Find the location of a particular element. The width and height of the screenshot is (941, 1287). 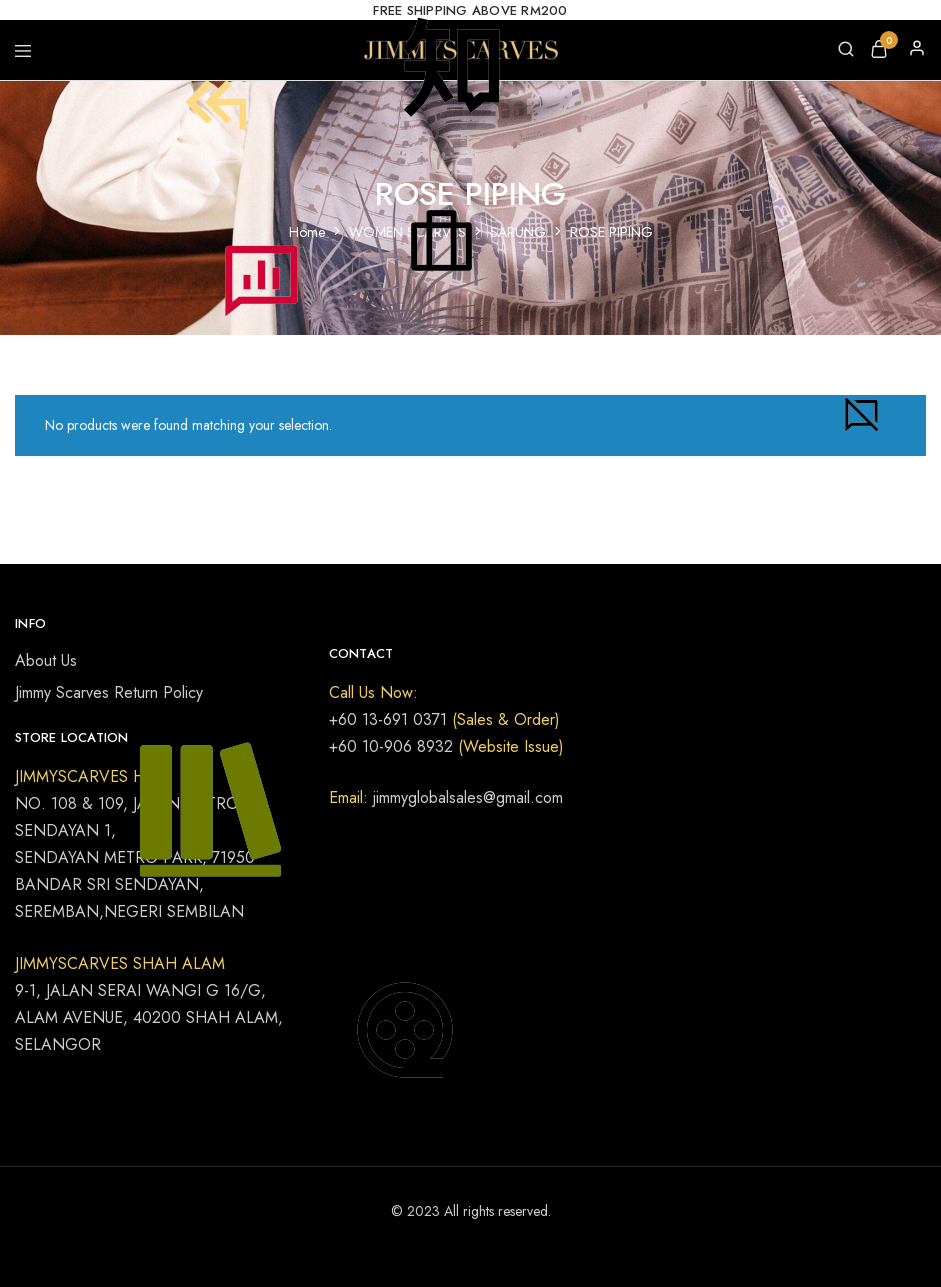

access work or business documents is located at coordinates (441, 243).